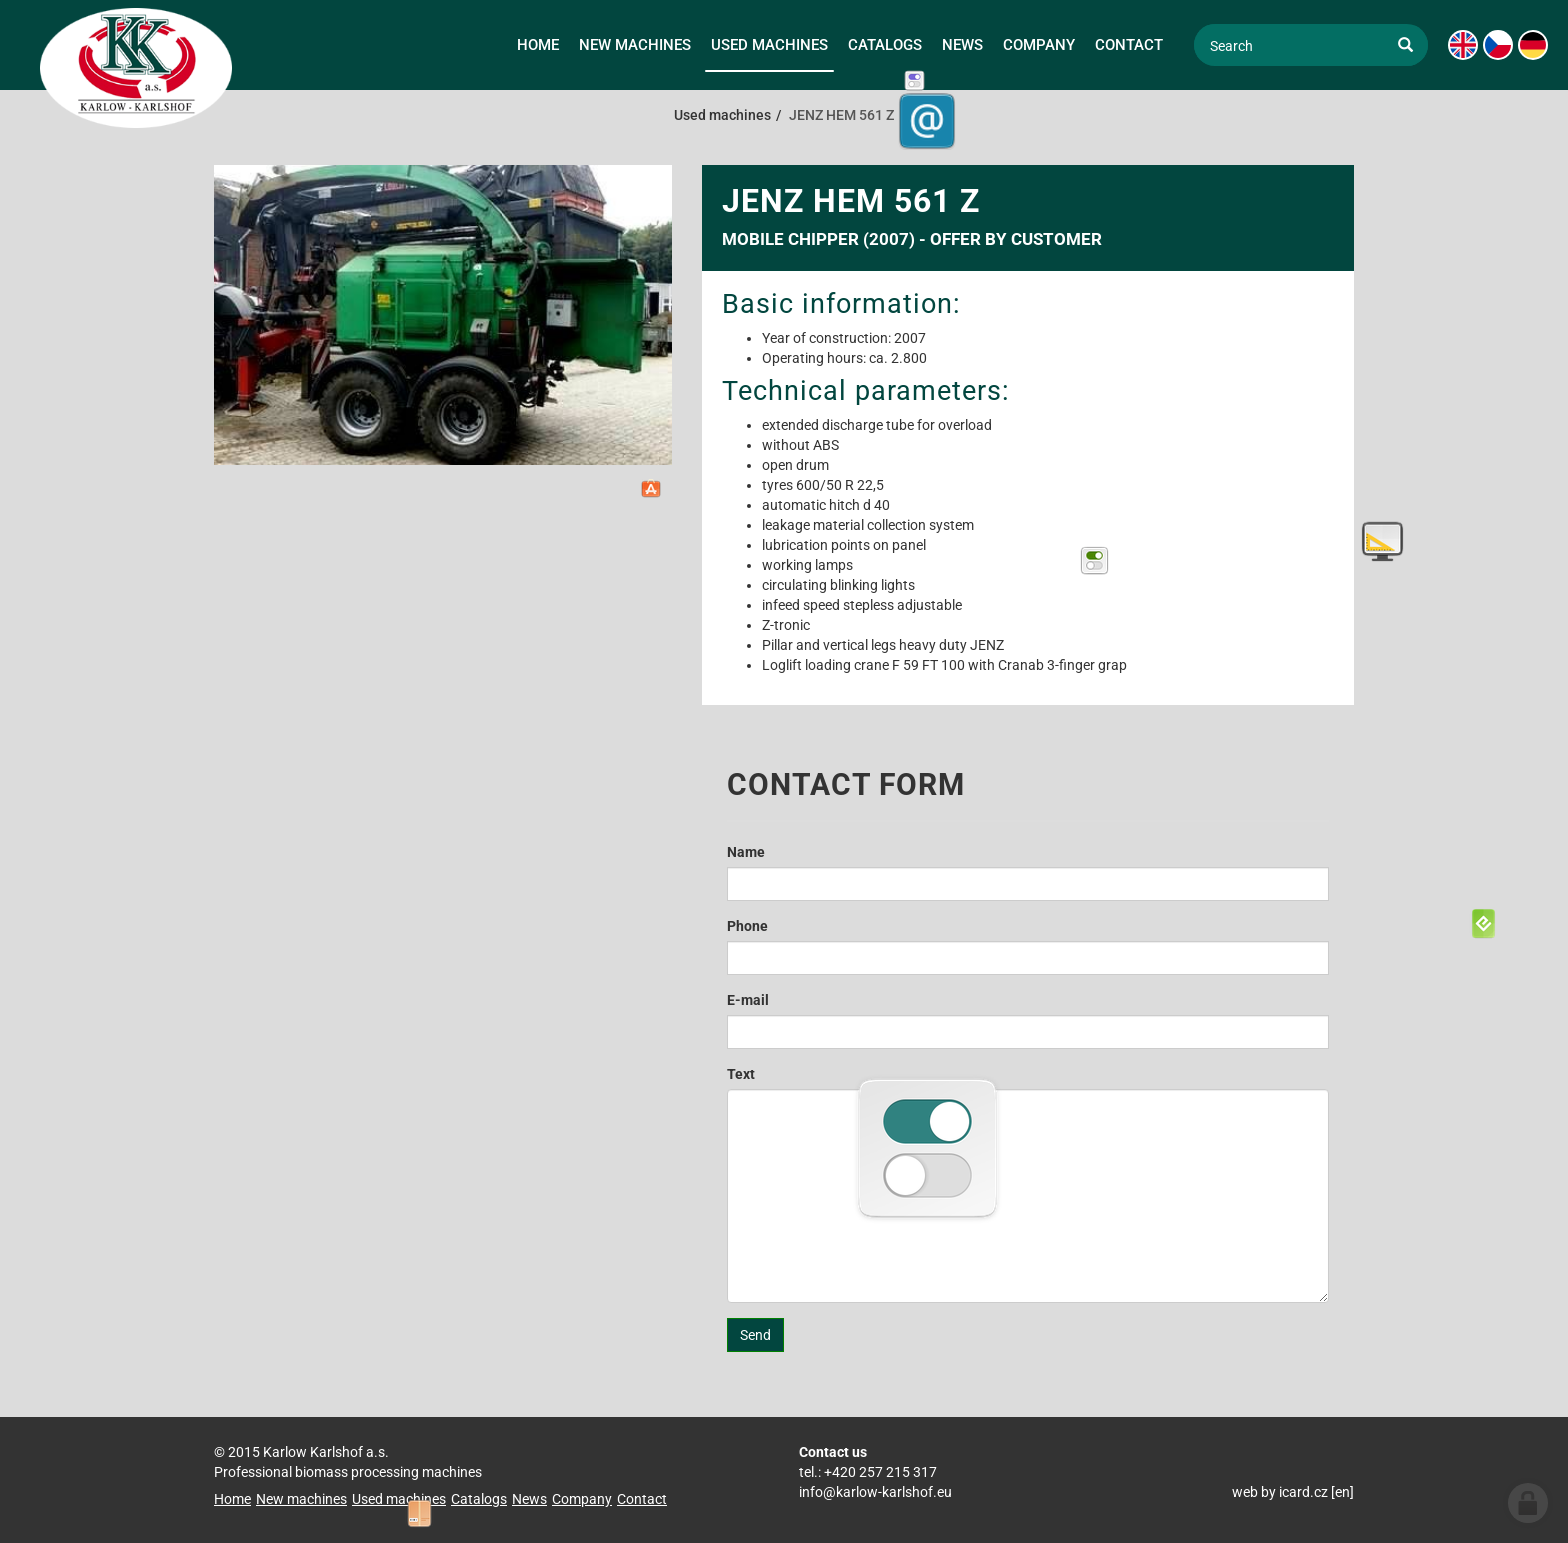 The image size is (1568, 1543). What do you see at coordinates (1382, 541) in the screenshot?
I see `access display settings and screen configuration` at bounding box center [1382, 541].